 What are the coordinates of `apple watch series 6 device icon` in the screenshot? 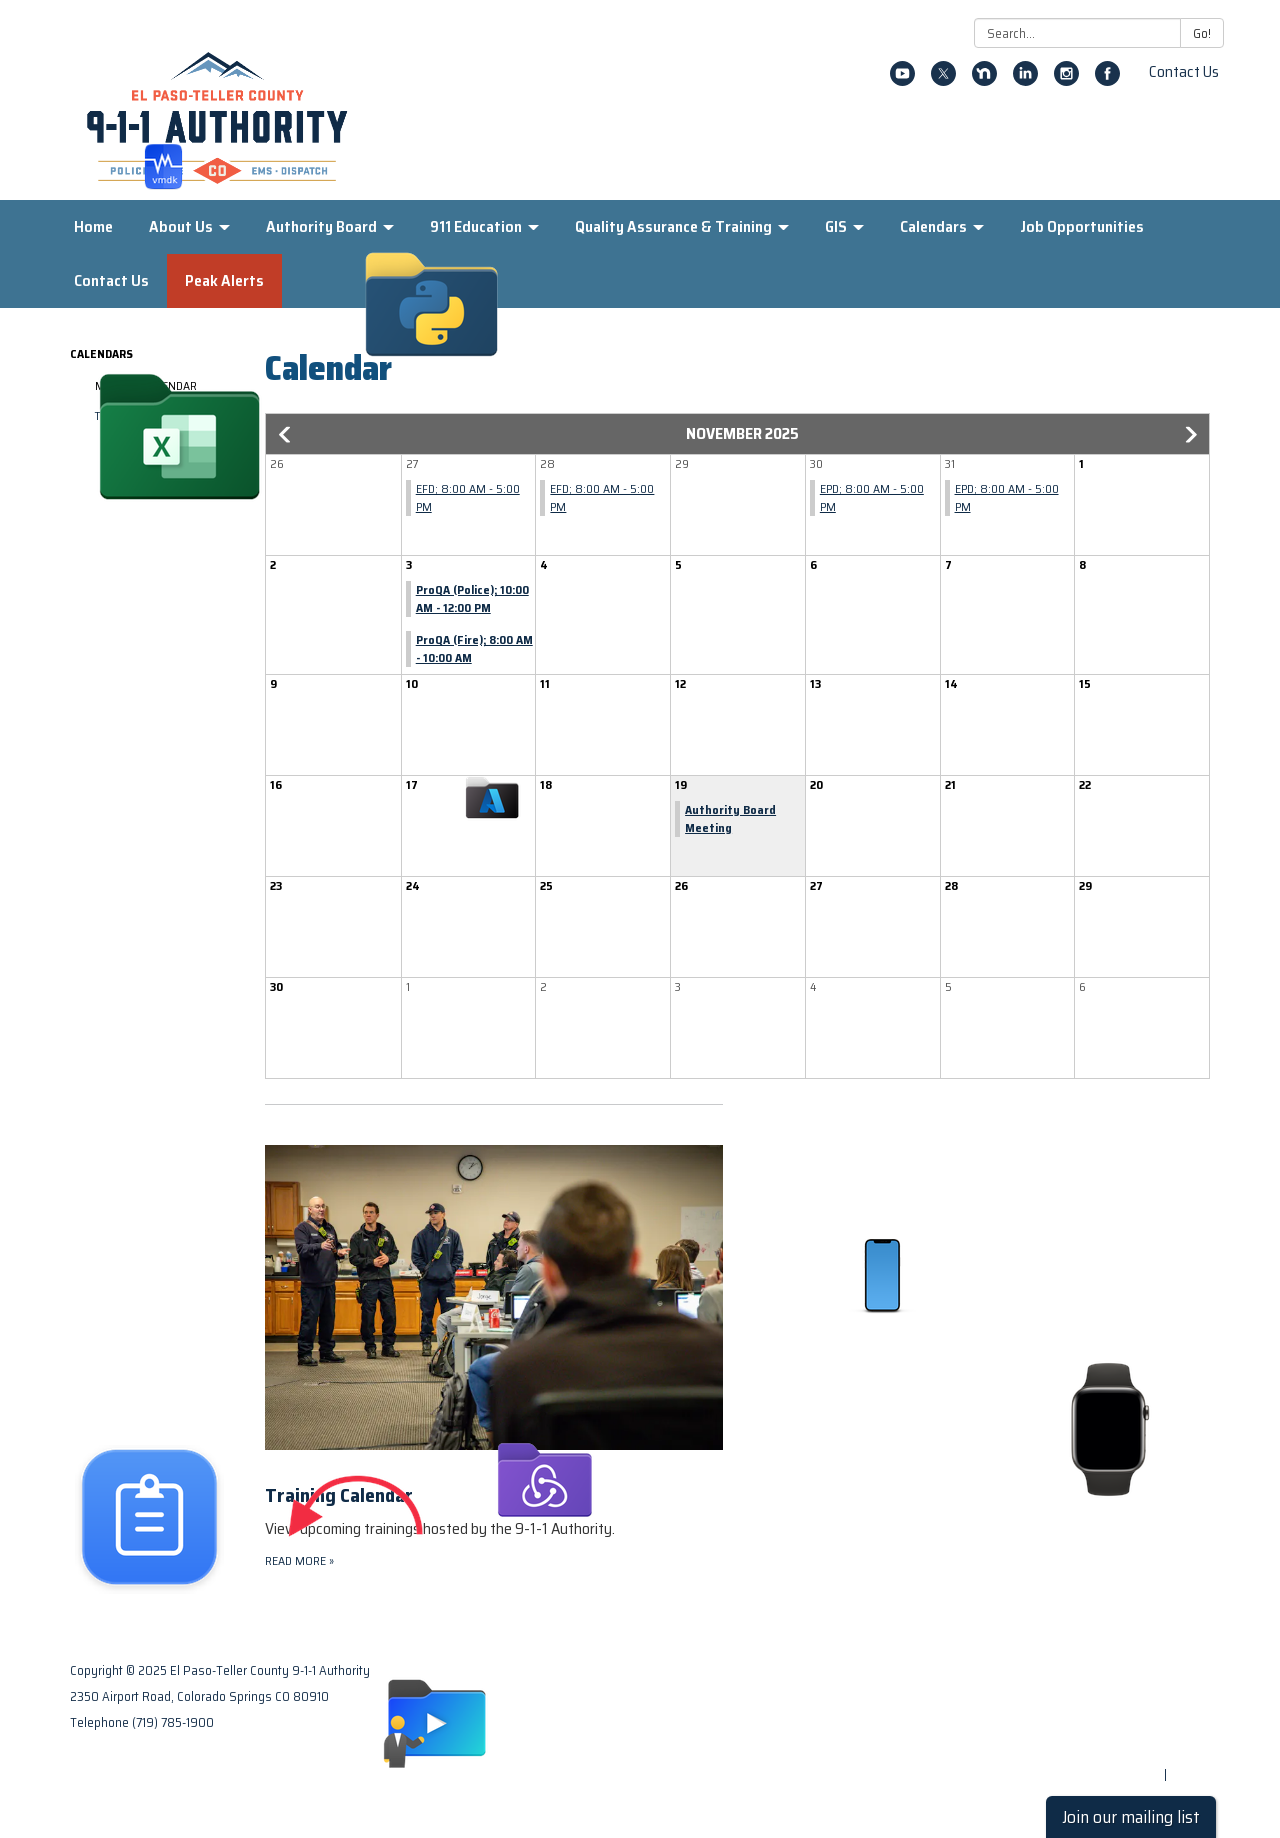 It's located at (1108, 1429).